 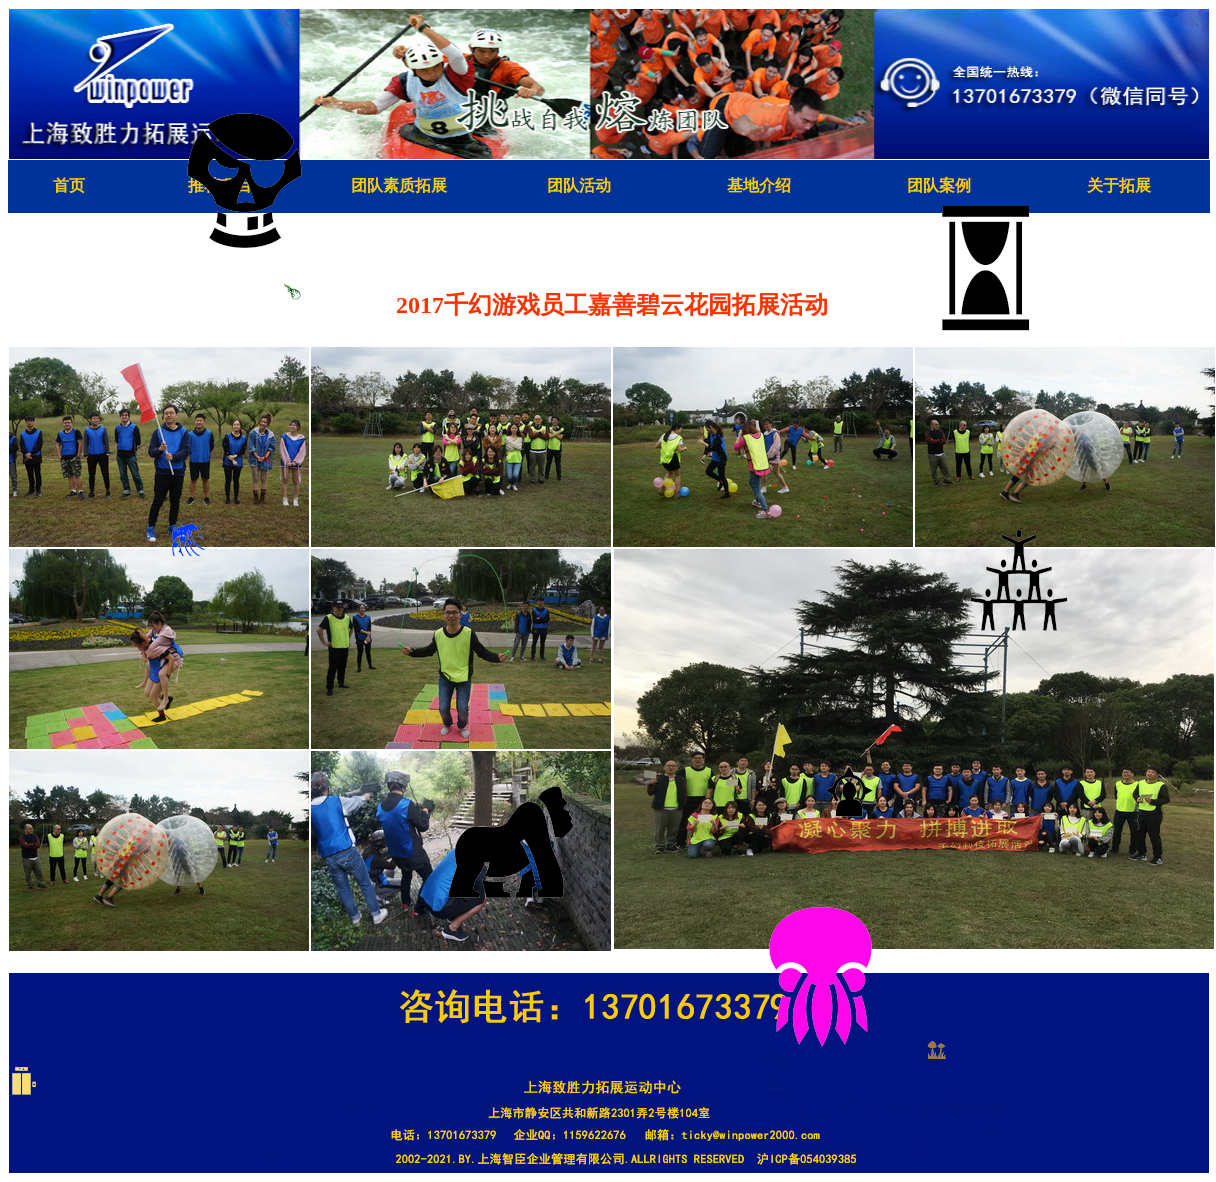 What do you see at coordinates (244, 180) in the screenshot?
I see `access pirate or nautical themed game content` at bounding box center [244, 180].